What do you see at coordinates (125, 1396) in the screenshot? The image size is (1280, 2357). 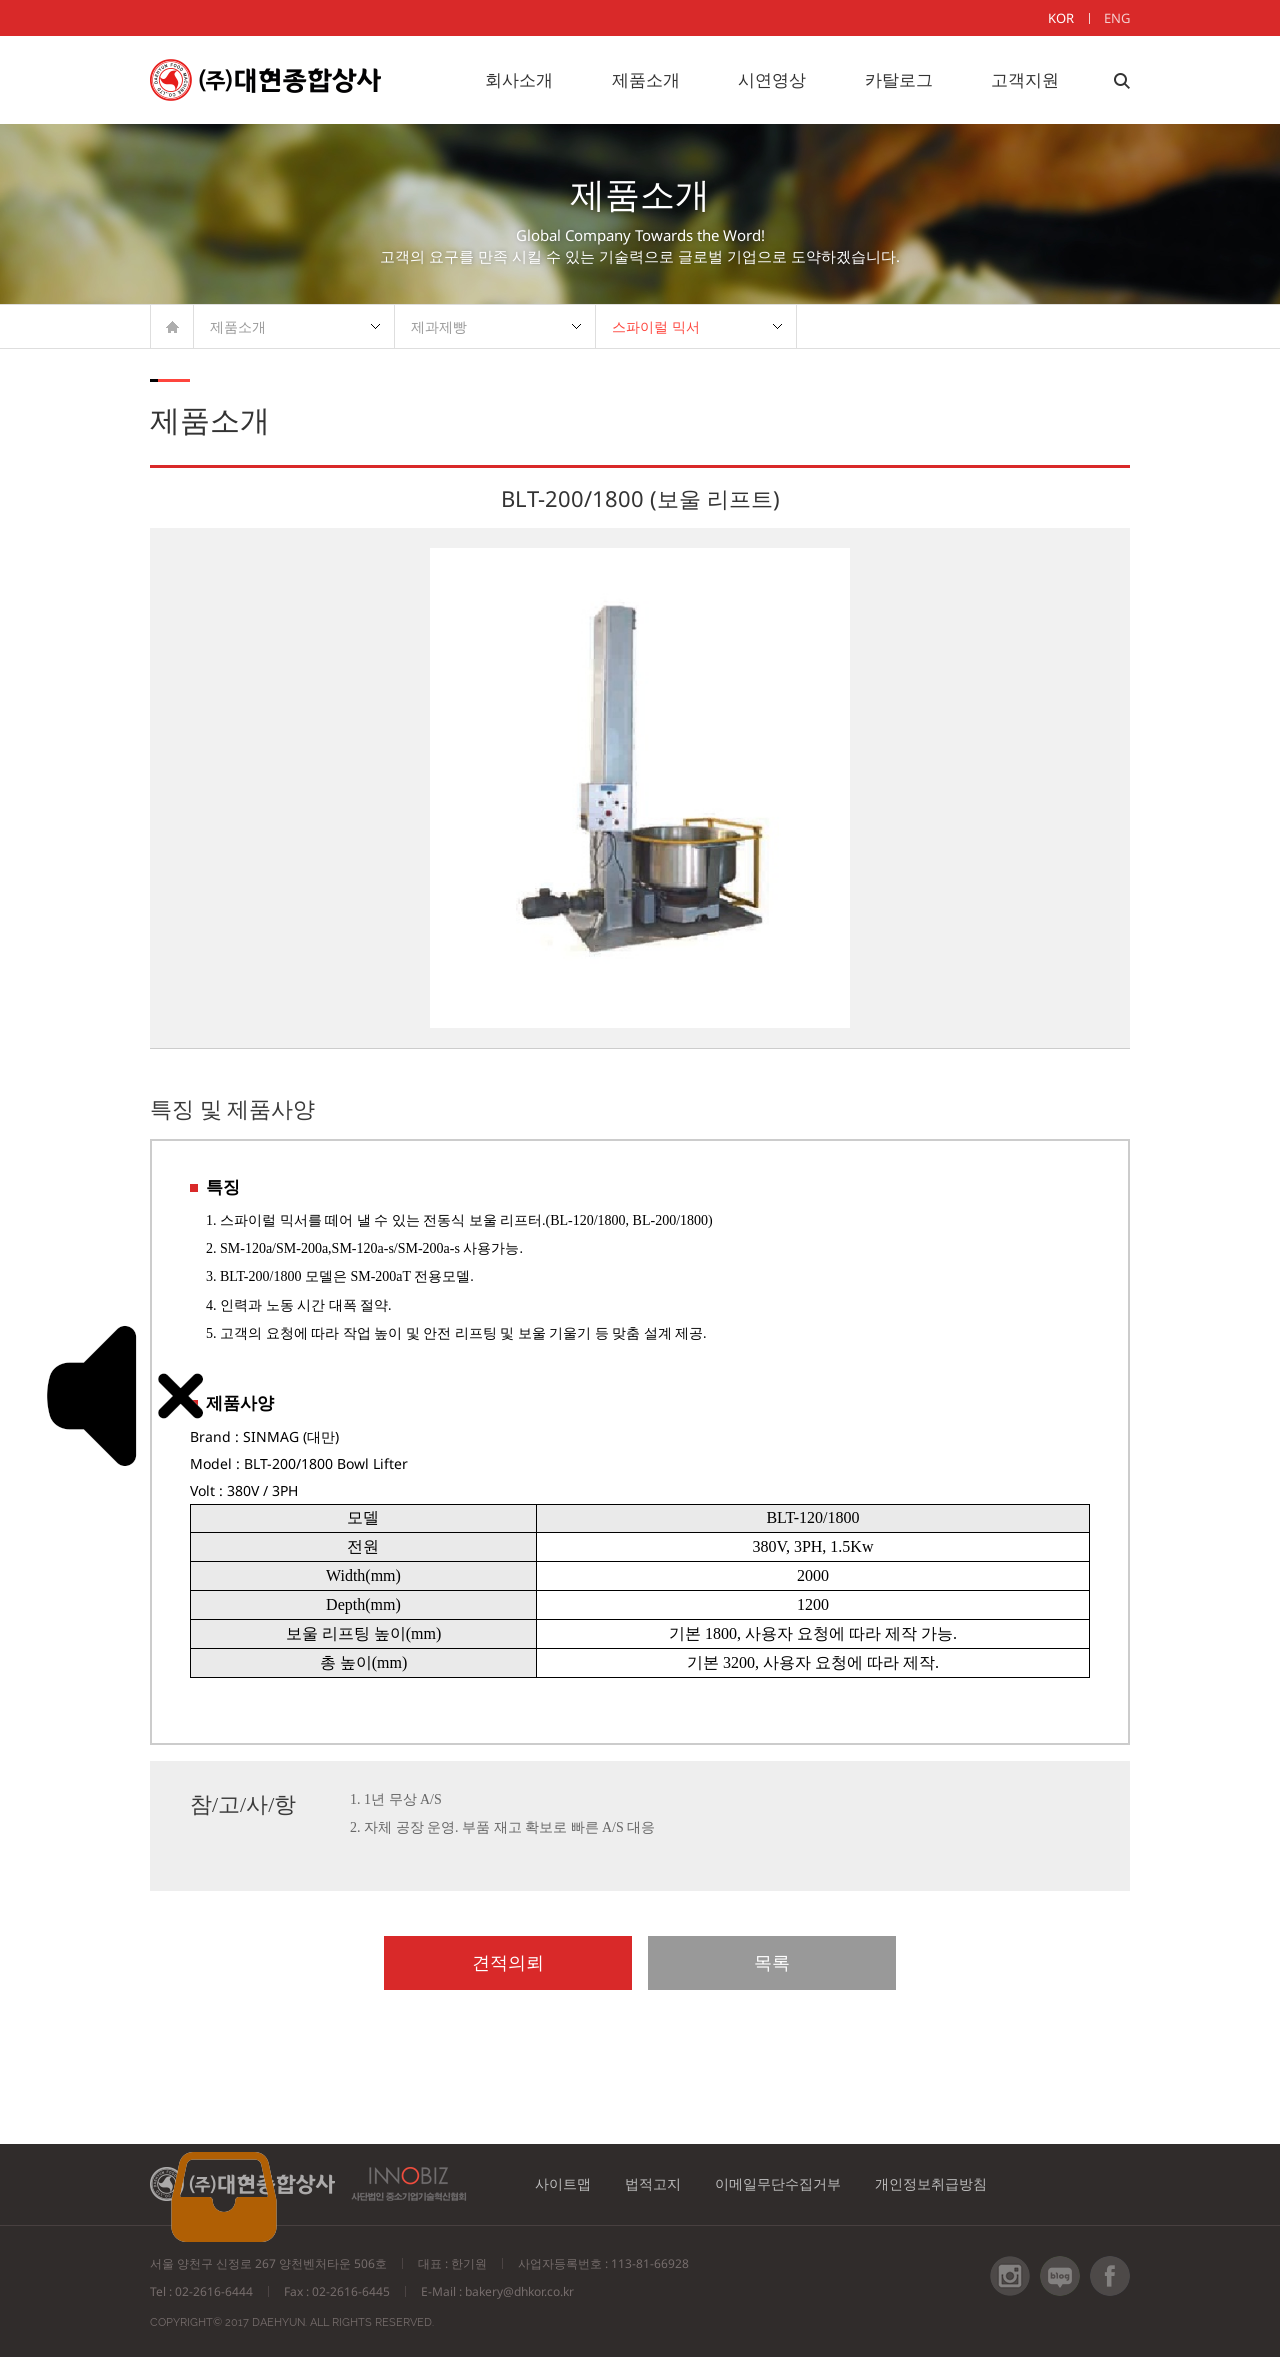 I see `mute audio or sound` at bounding box center [125, 1396].